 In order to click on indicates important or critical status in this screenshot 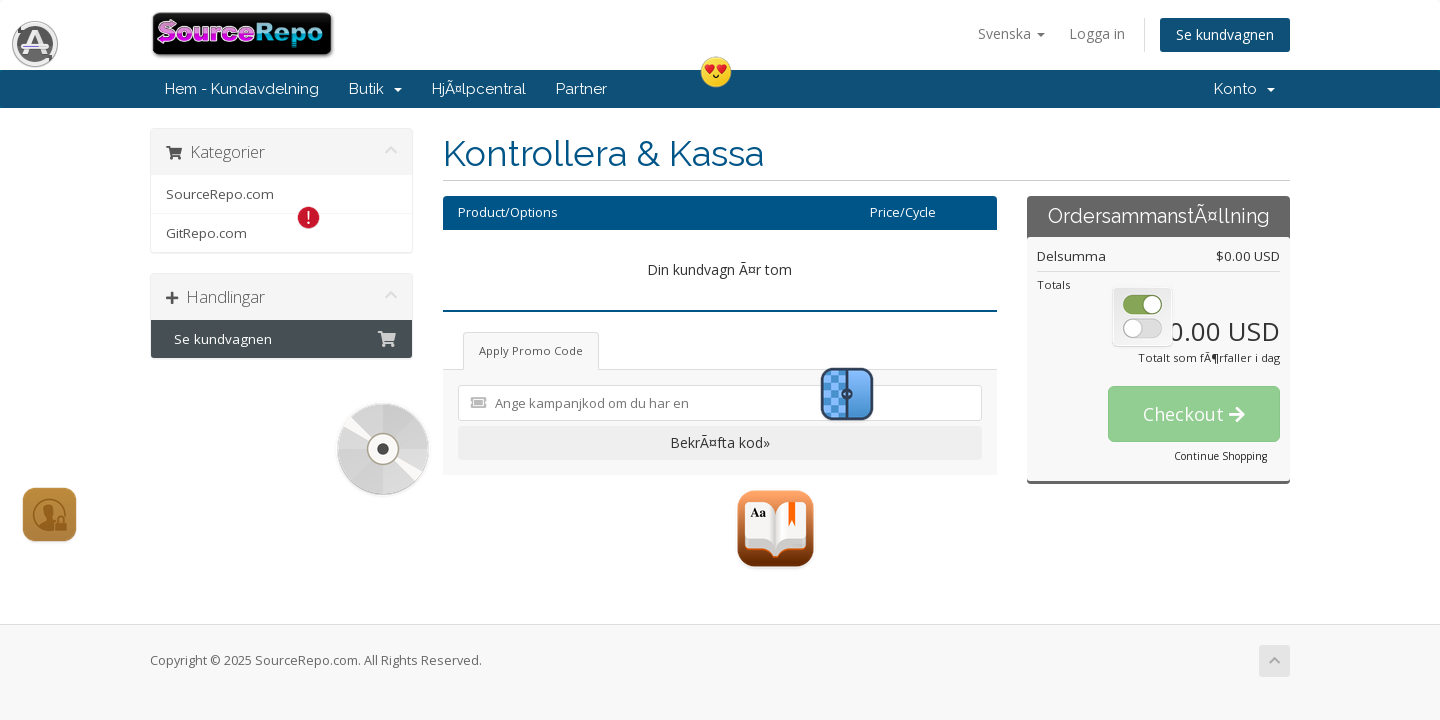, I will do `click(308, 217)`.